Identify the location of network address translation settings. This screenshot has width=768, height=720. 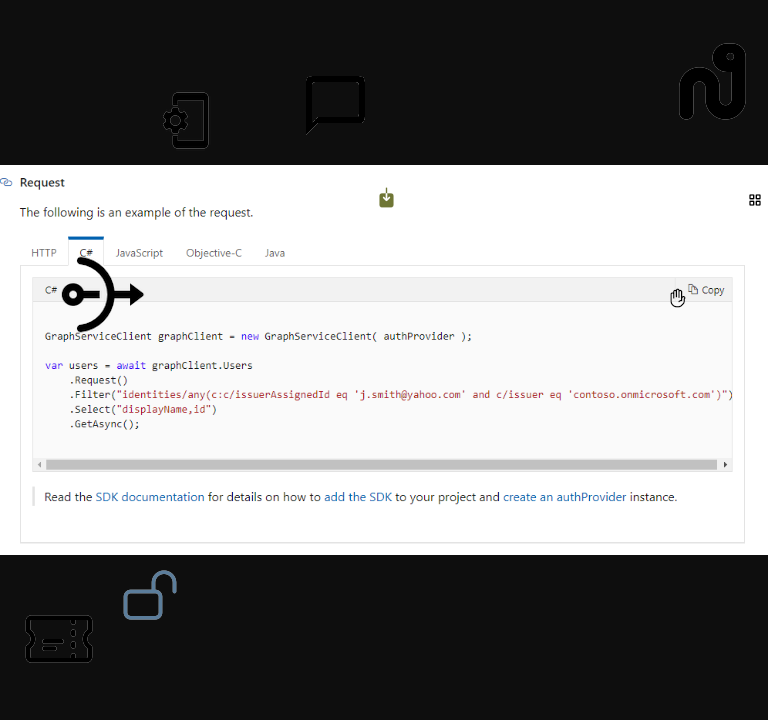
(103, 294).